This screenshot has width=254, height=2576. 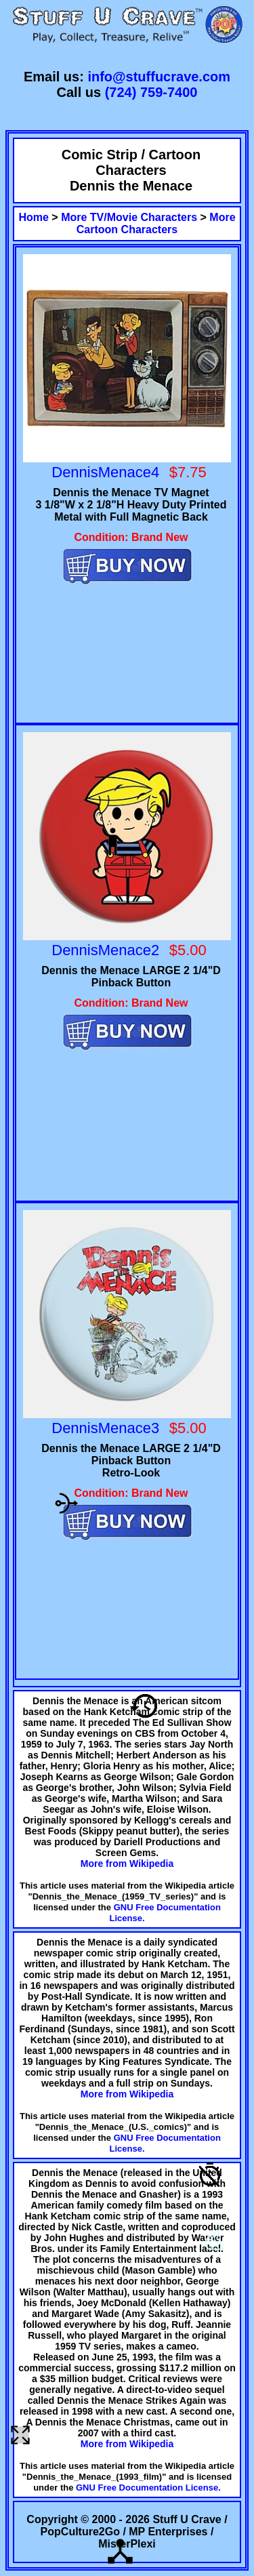 I want to click on access social or people-related features, so click(x=112, y=841).